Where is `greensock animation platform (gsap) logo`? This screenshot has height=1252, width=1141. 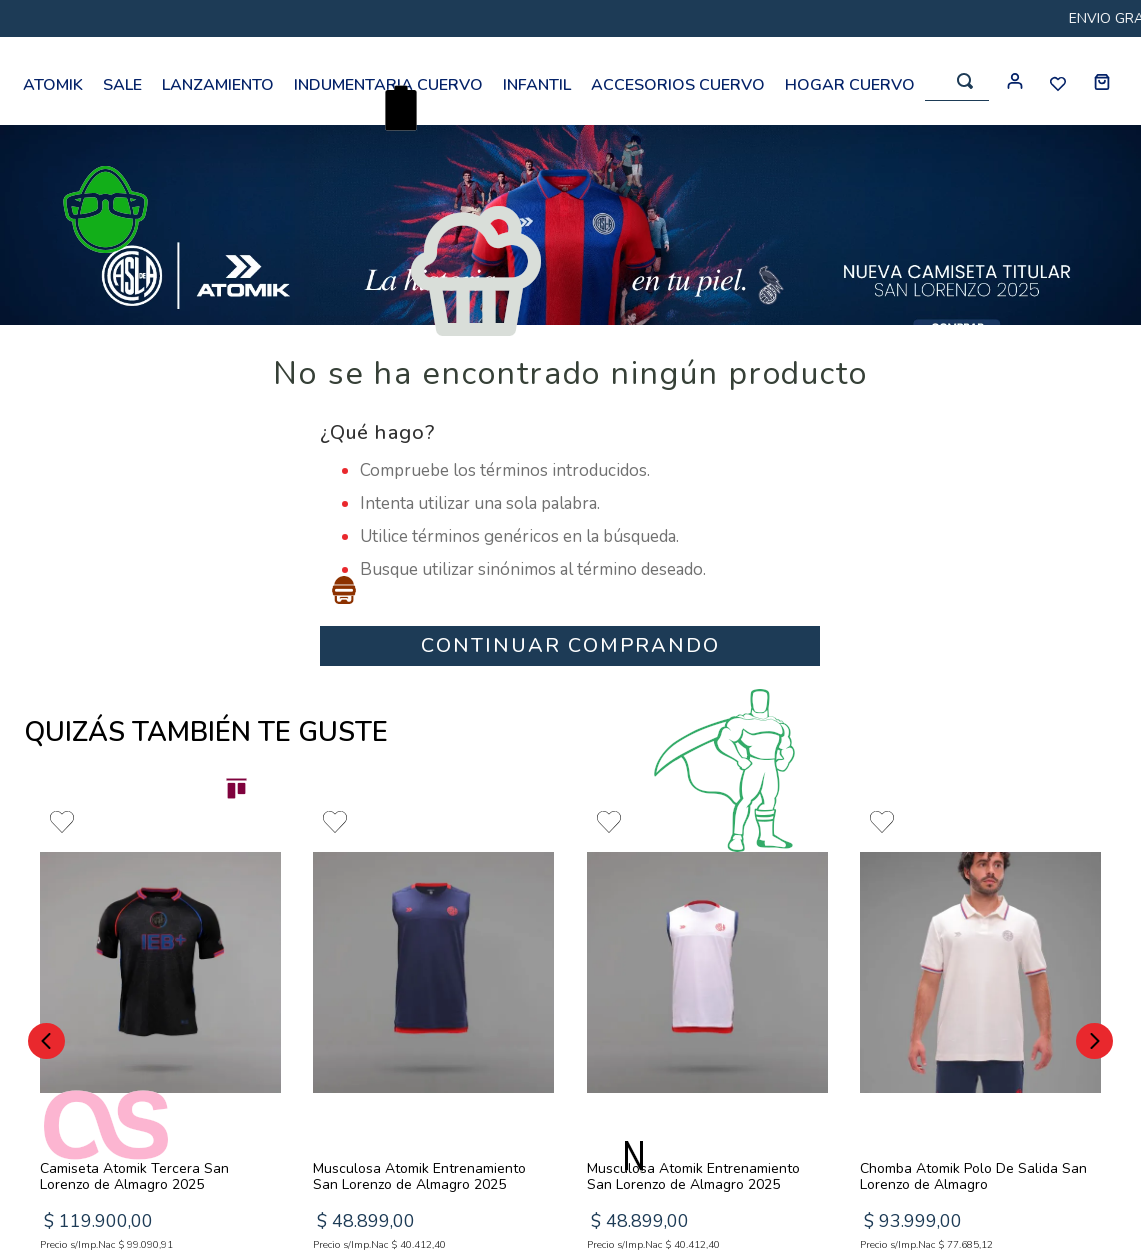
greensock animation platform (gsap) logo is located at coordinates (724, 770).